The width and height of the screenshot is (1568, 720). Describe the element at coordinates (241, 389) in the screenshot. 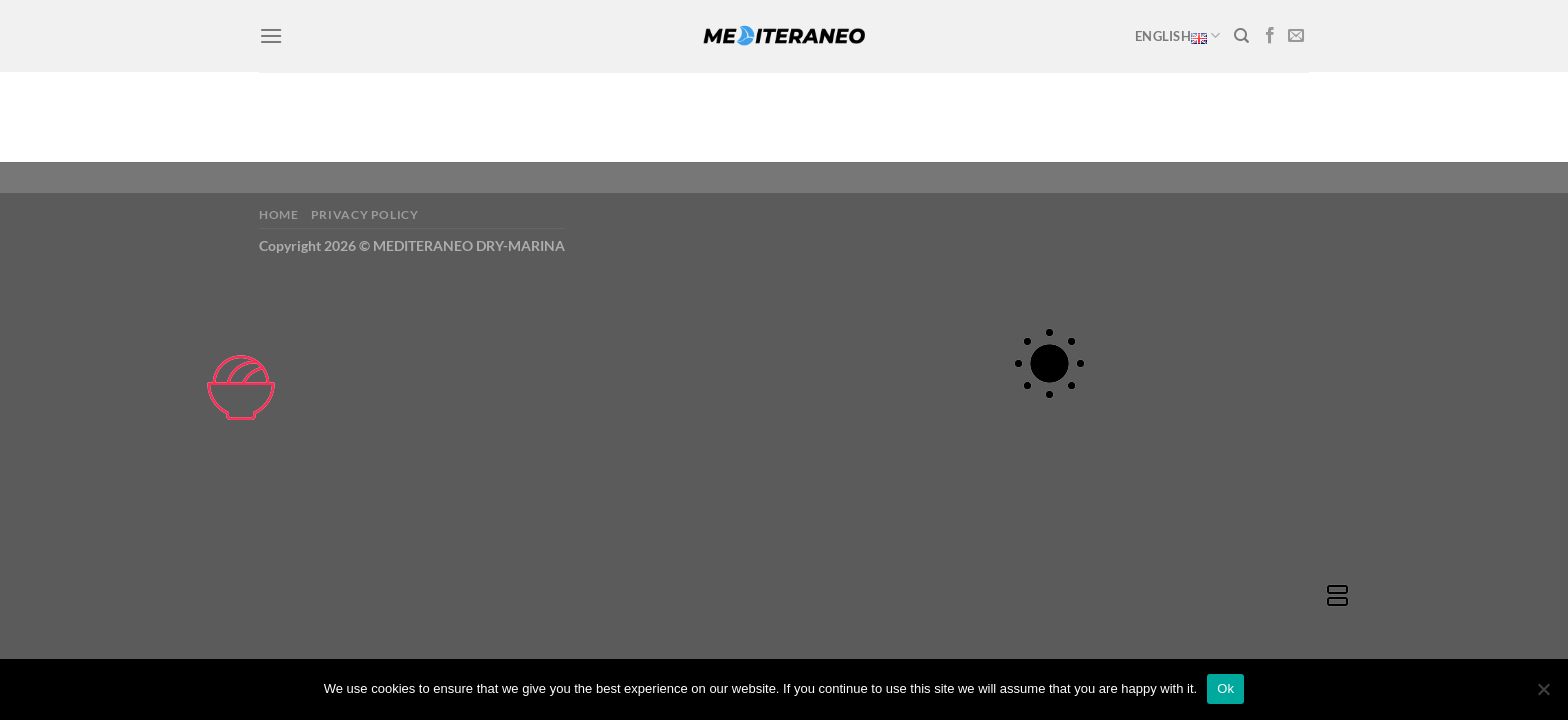

I see `view food or meal options` at that location.